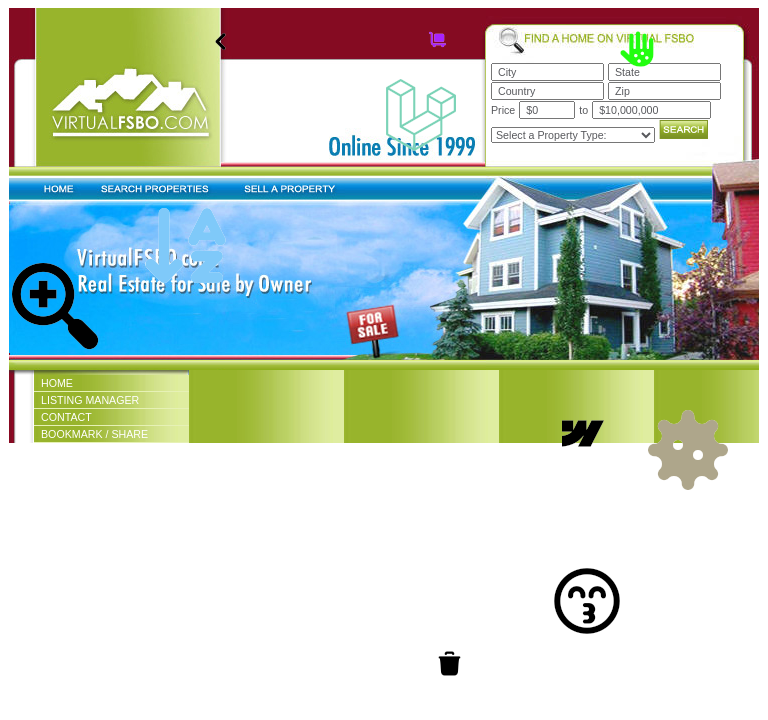  I want to click on zoom in on content, so click(56, 307).